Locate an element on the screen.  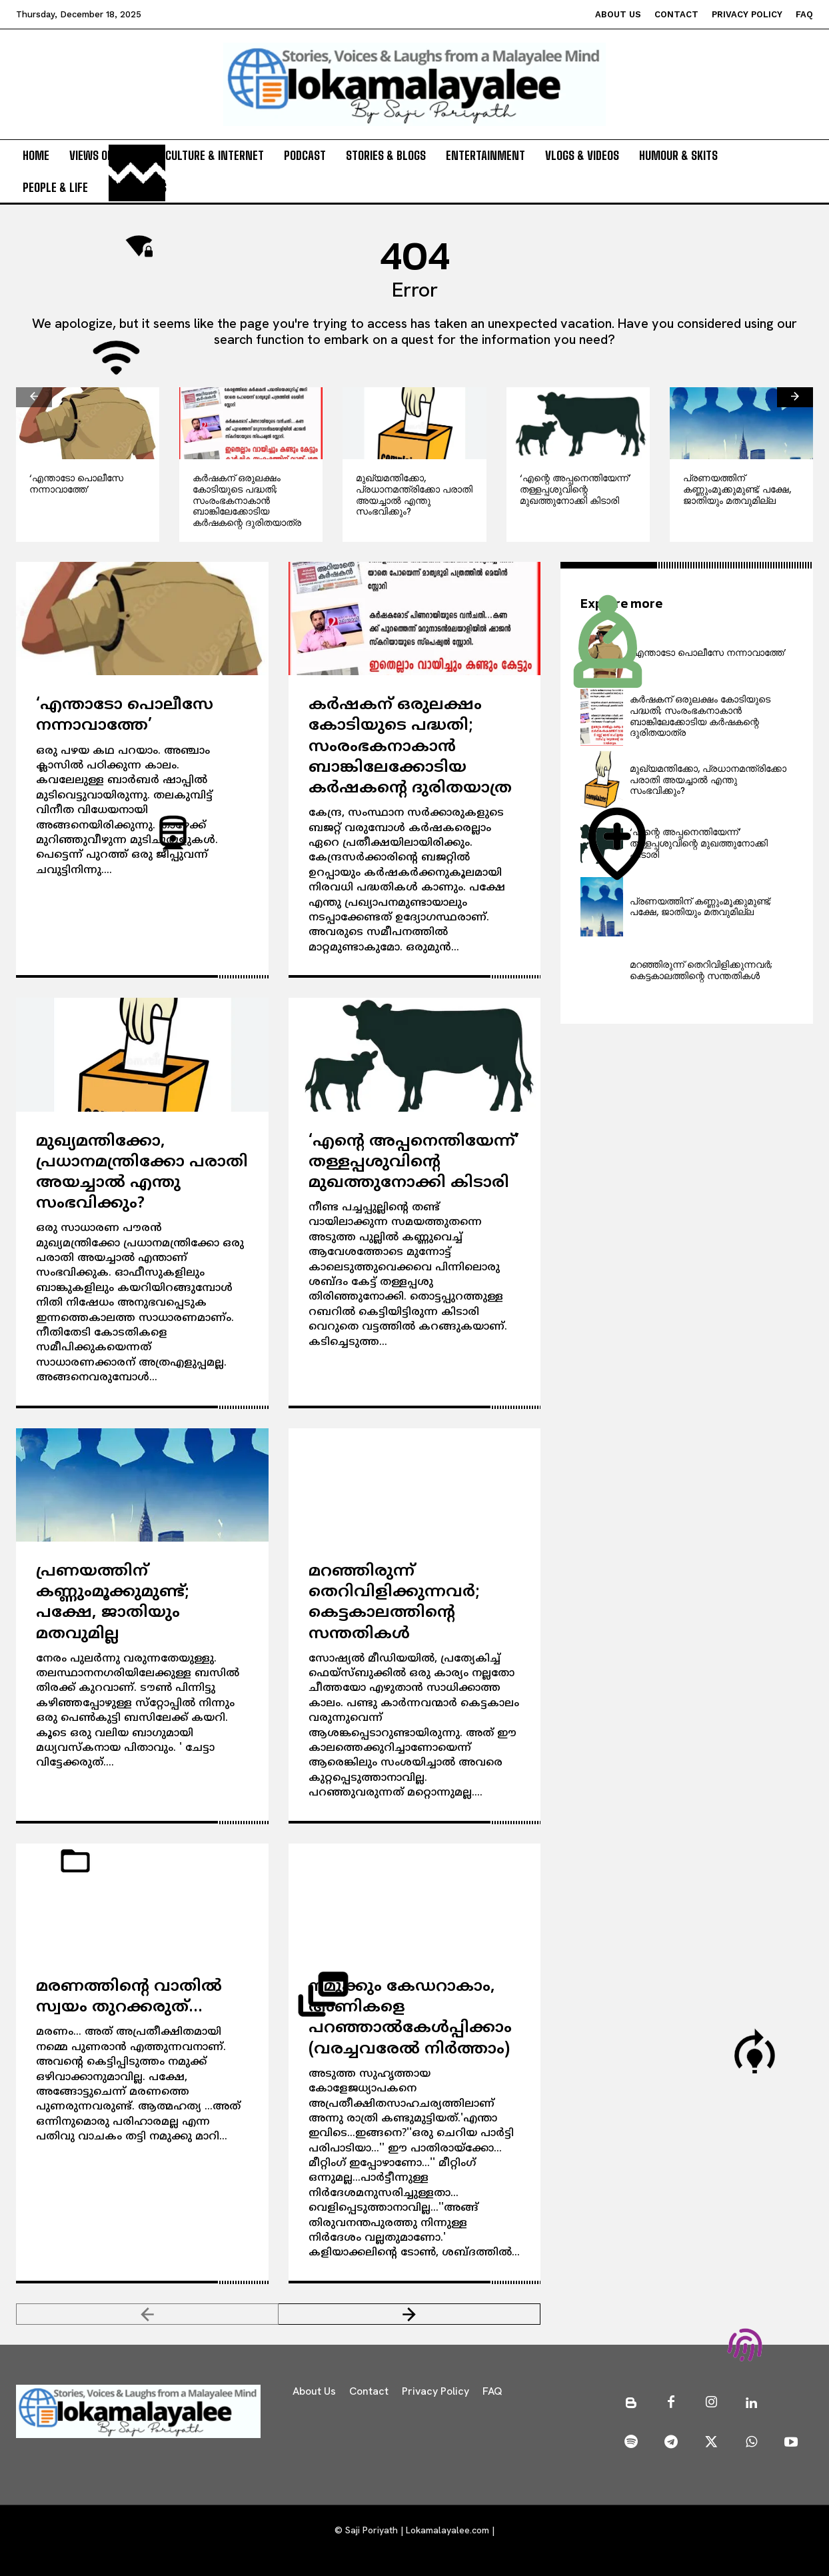
view dynamic or stacked content feed is located at coordinates (323, 1994).